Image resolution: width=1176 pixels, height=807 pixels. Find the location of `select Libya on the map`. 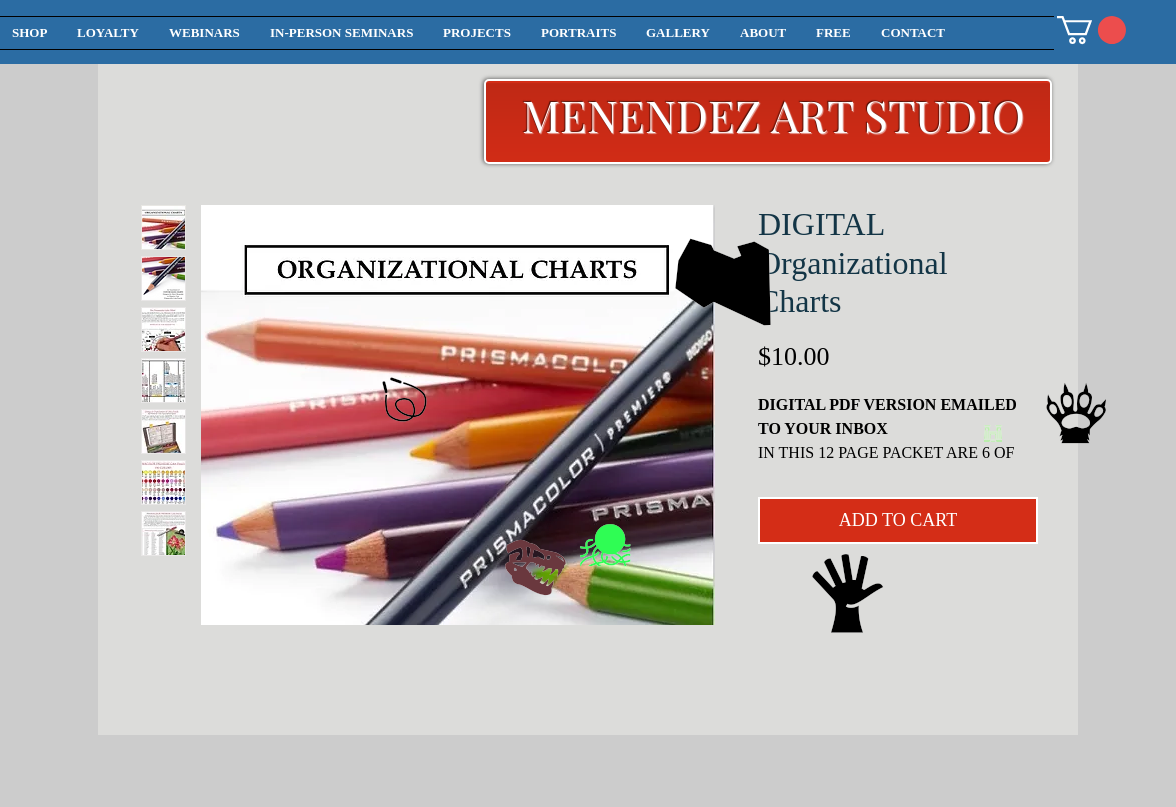

select Libya on the map is located at coordinates (723, 282).